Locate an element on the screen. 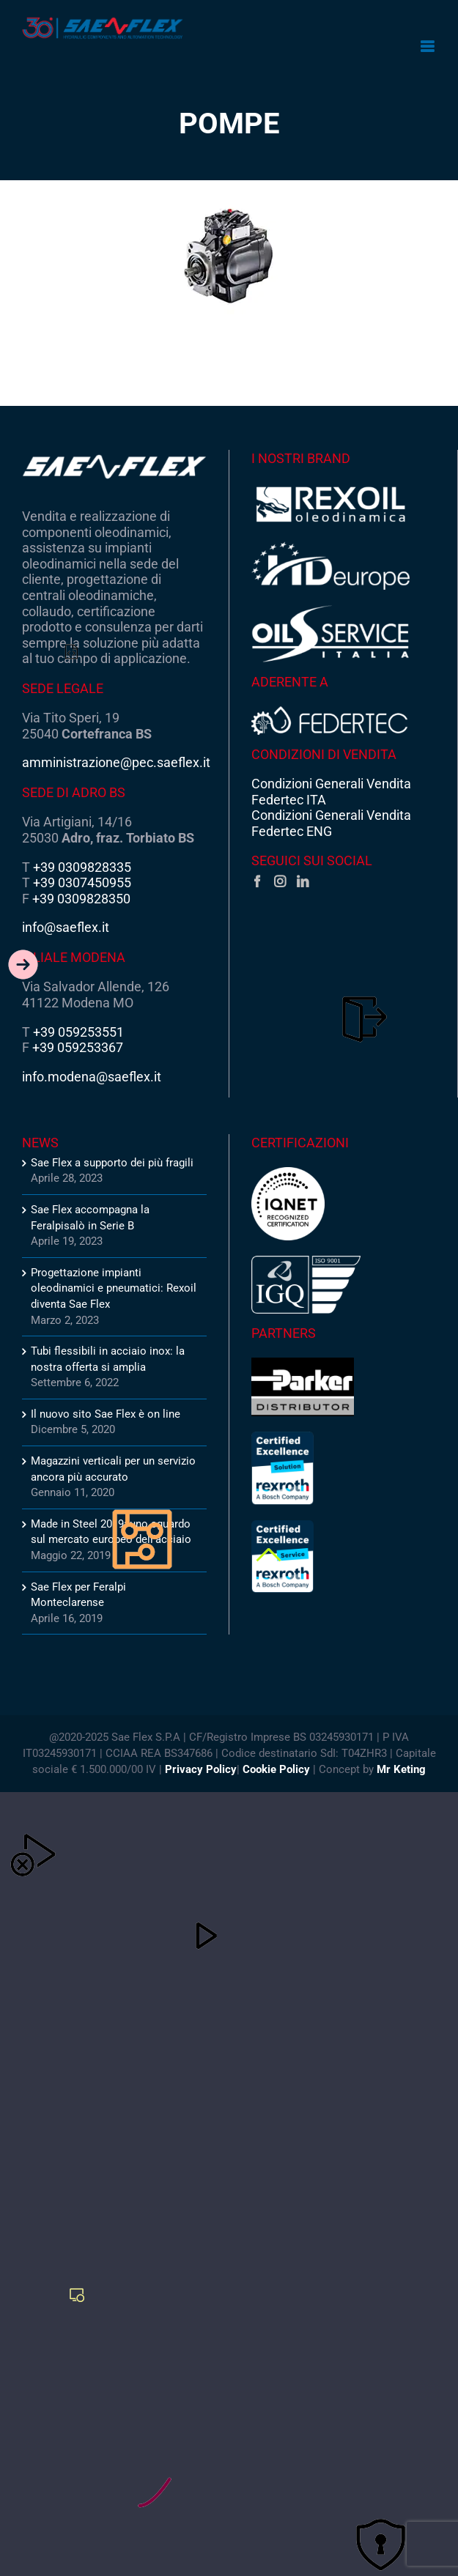  view circuit board or hardware-related files is located at coordinates (142, 1539).